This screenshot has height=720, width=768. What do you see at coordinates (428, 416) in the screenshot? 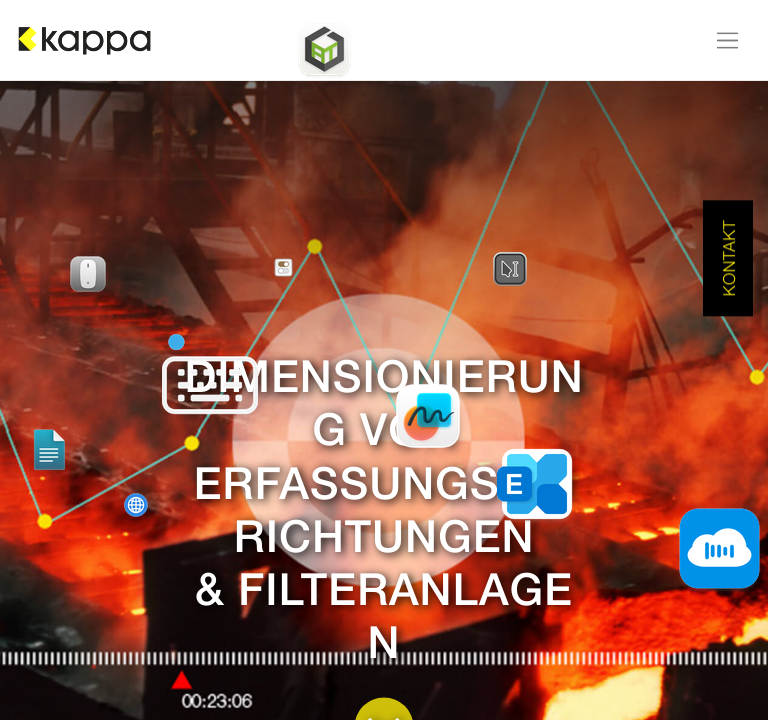
I see `open freeform app for brainstorming and sketching` at bounding box center [428, 416].